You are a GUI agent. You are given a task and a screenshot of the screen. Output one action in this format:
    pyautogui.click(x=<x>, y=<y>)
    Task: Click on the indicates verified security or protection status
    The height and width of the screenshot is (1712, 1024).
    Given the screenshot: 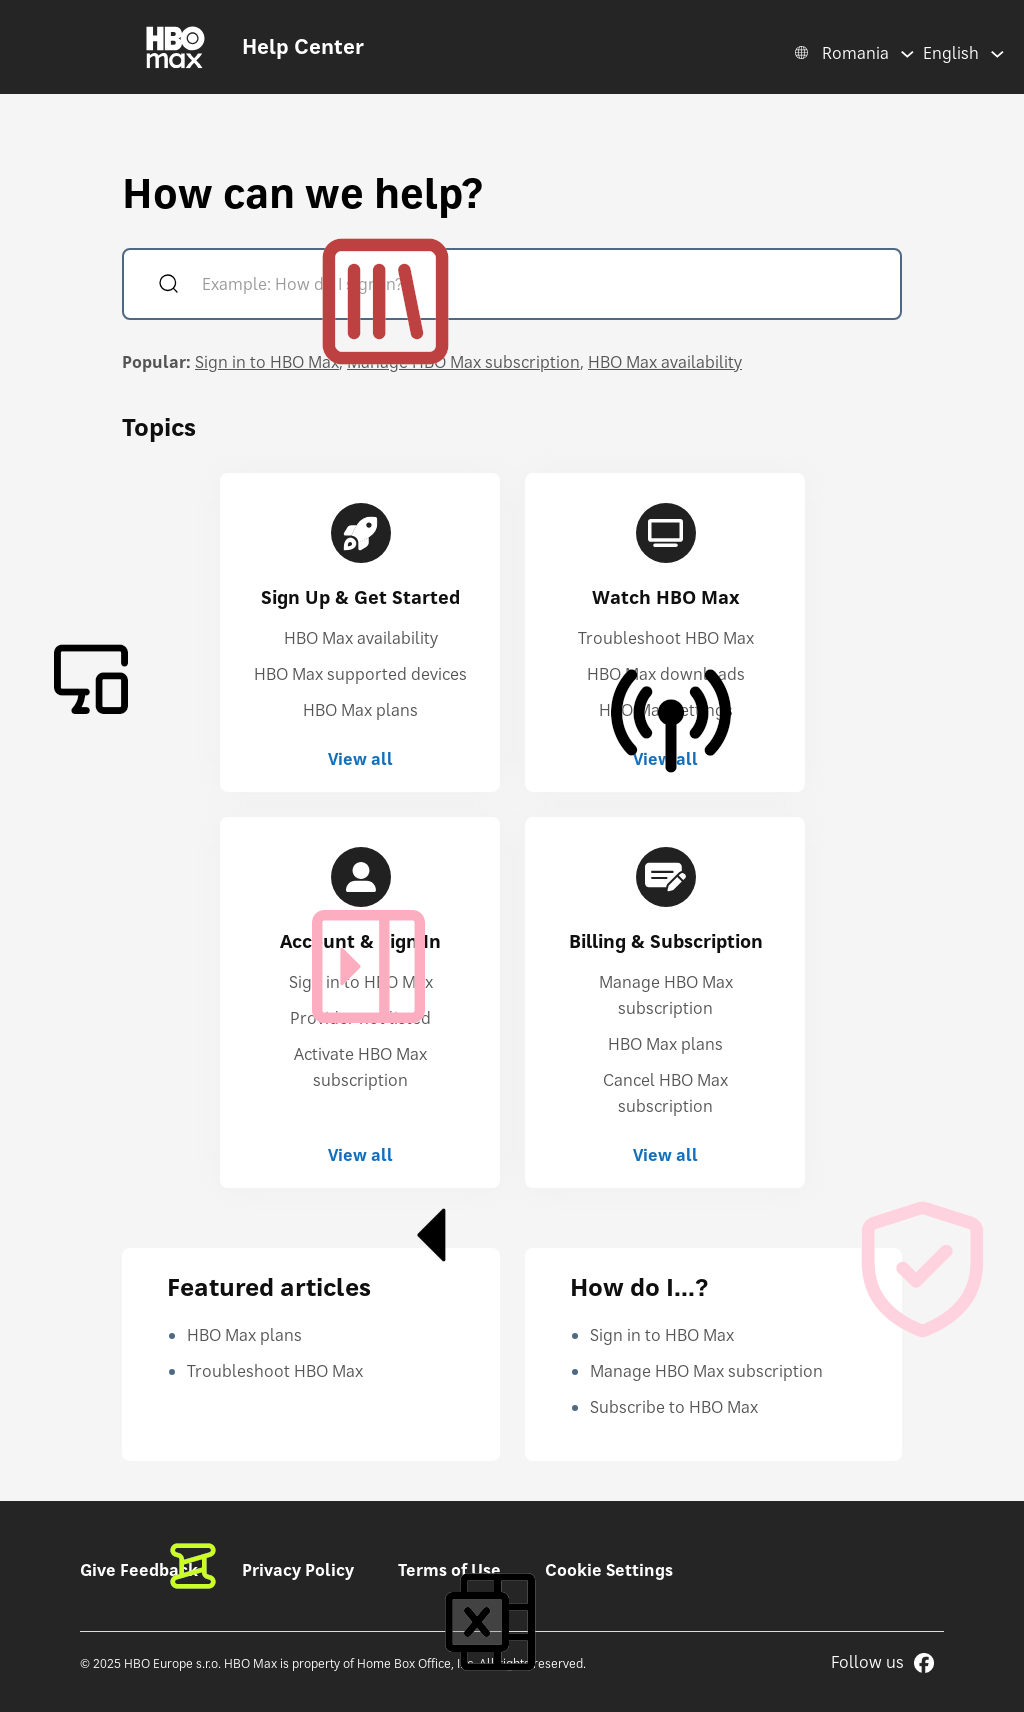 What is the action you would take?
    pyautogui.click(x=922, y=1270)
    